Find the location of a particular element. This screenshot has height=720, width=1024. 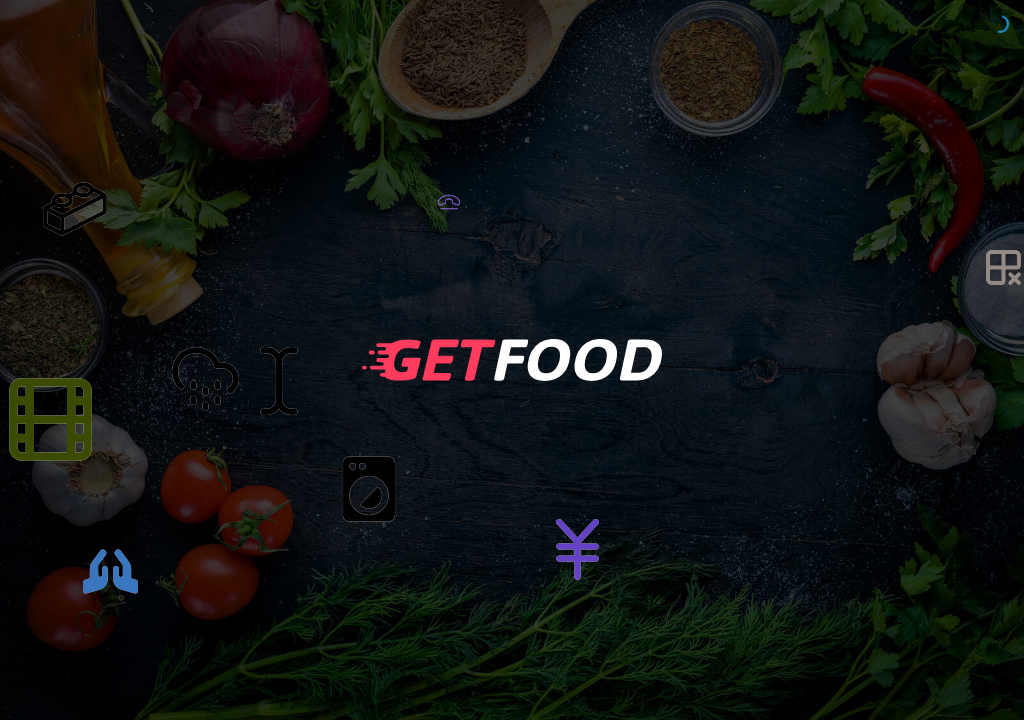

remove a grid item or tile is located at coordinates (1003, 267).